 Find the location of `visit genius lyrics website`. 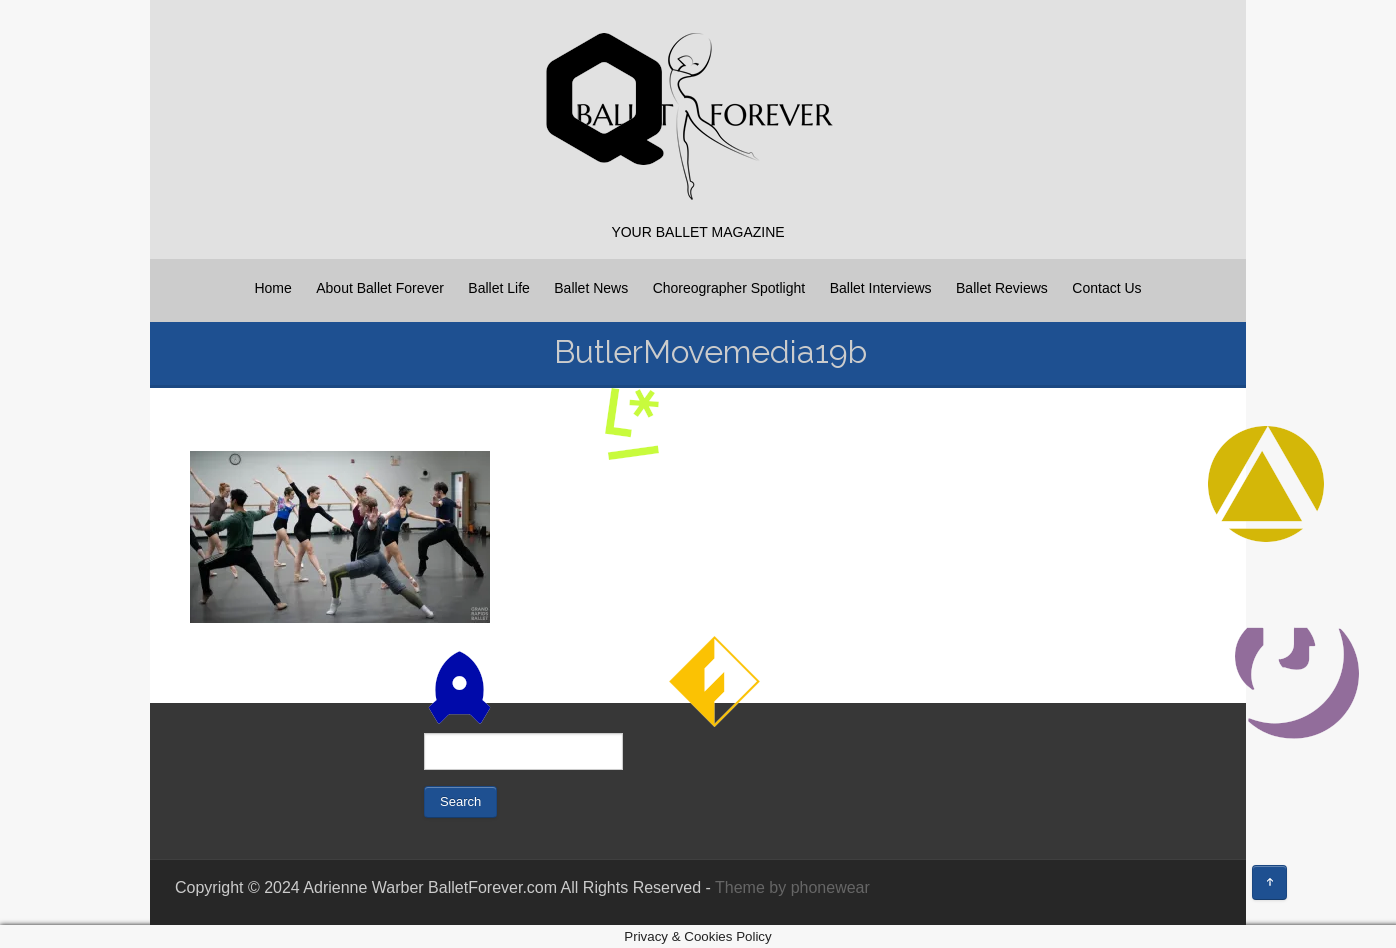

visit genius lyrics website is located at coordinates (1297, 683).